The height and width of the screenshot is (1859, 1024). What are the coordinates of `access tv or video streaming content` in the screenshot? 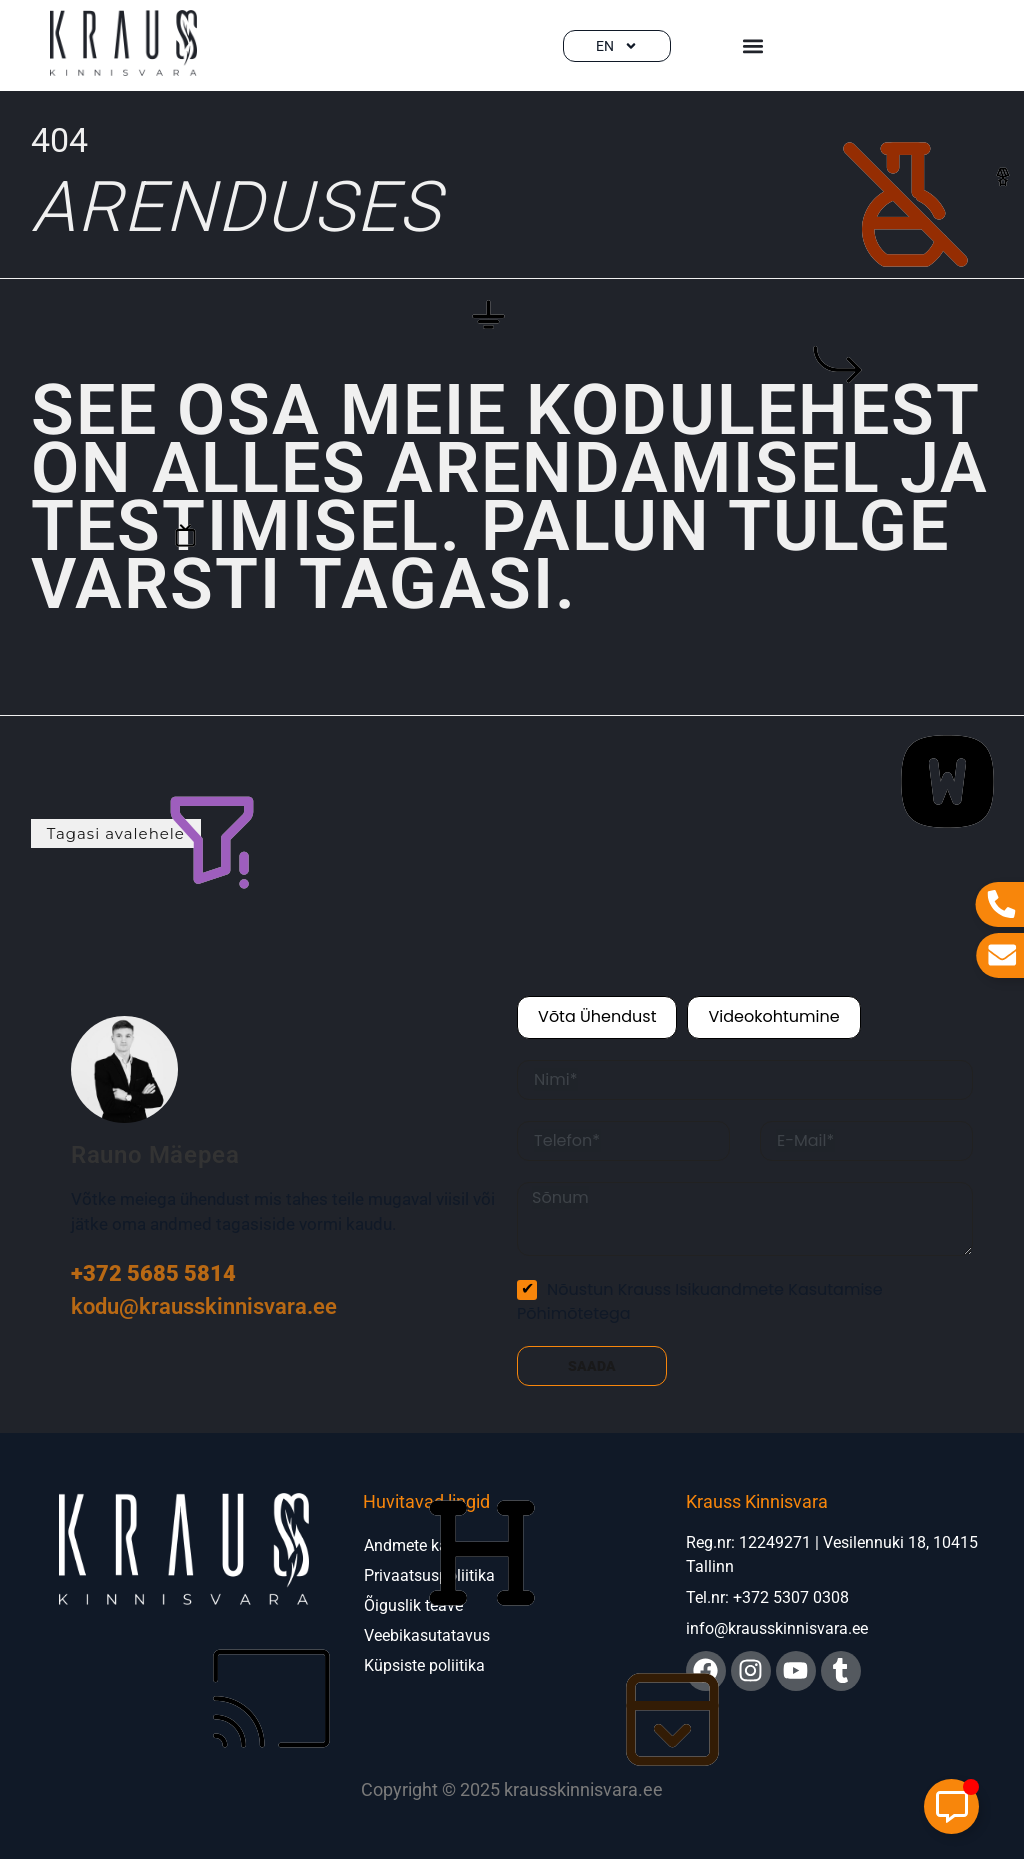 It's located at (185, 535).